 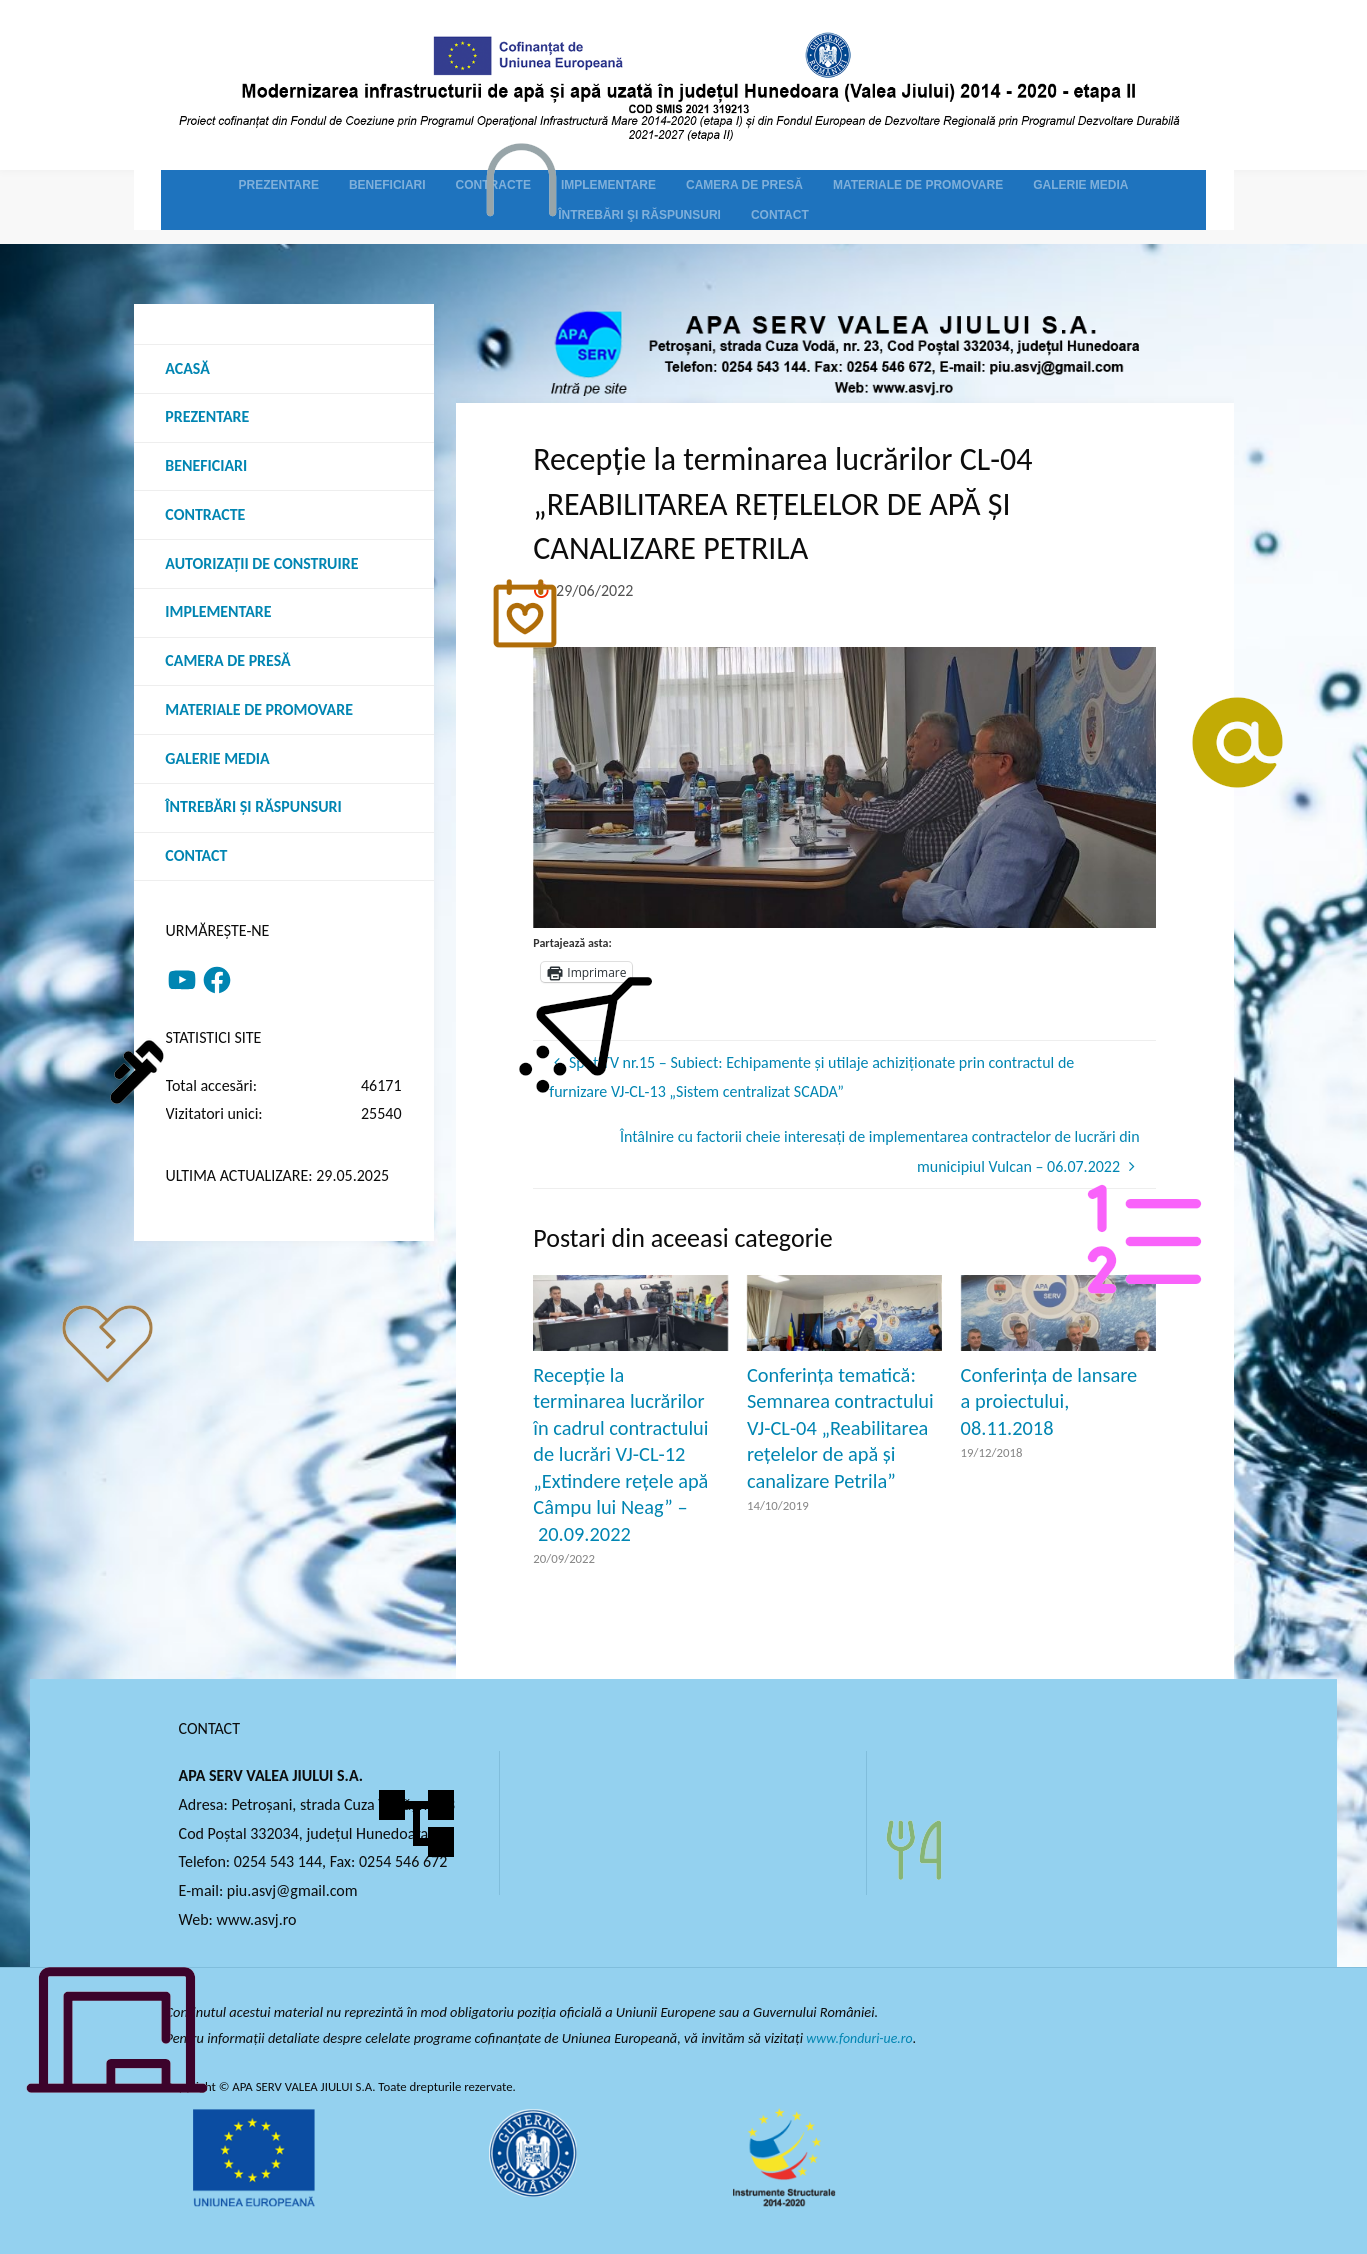 What do you see at coordinates (915, 1849) in the screenshot?
I see `browse nearby restaurants` at bounding box center [915, 1849].